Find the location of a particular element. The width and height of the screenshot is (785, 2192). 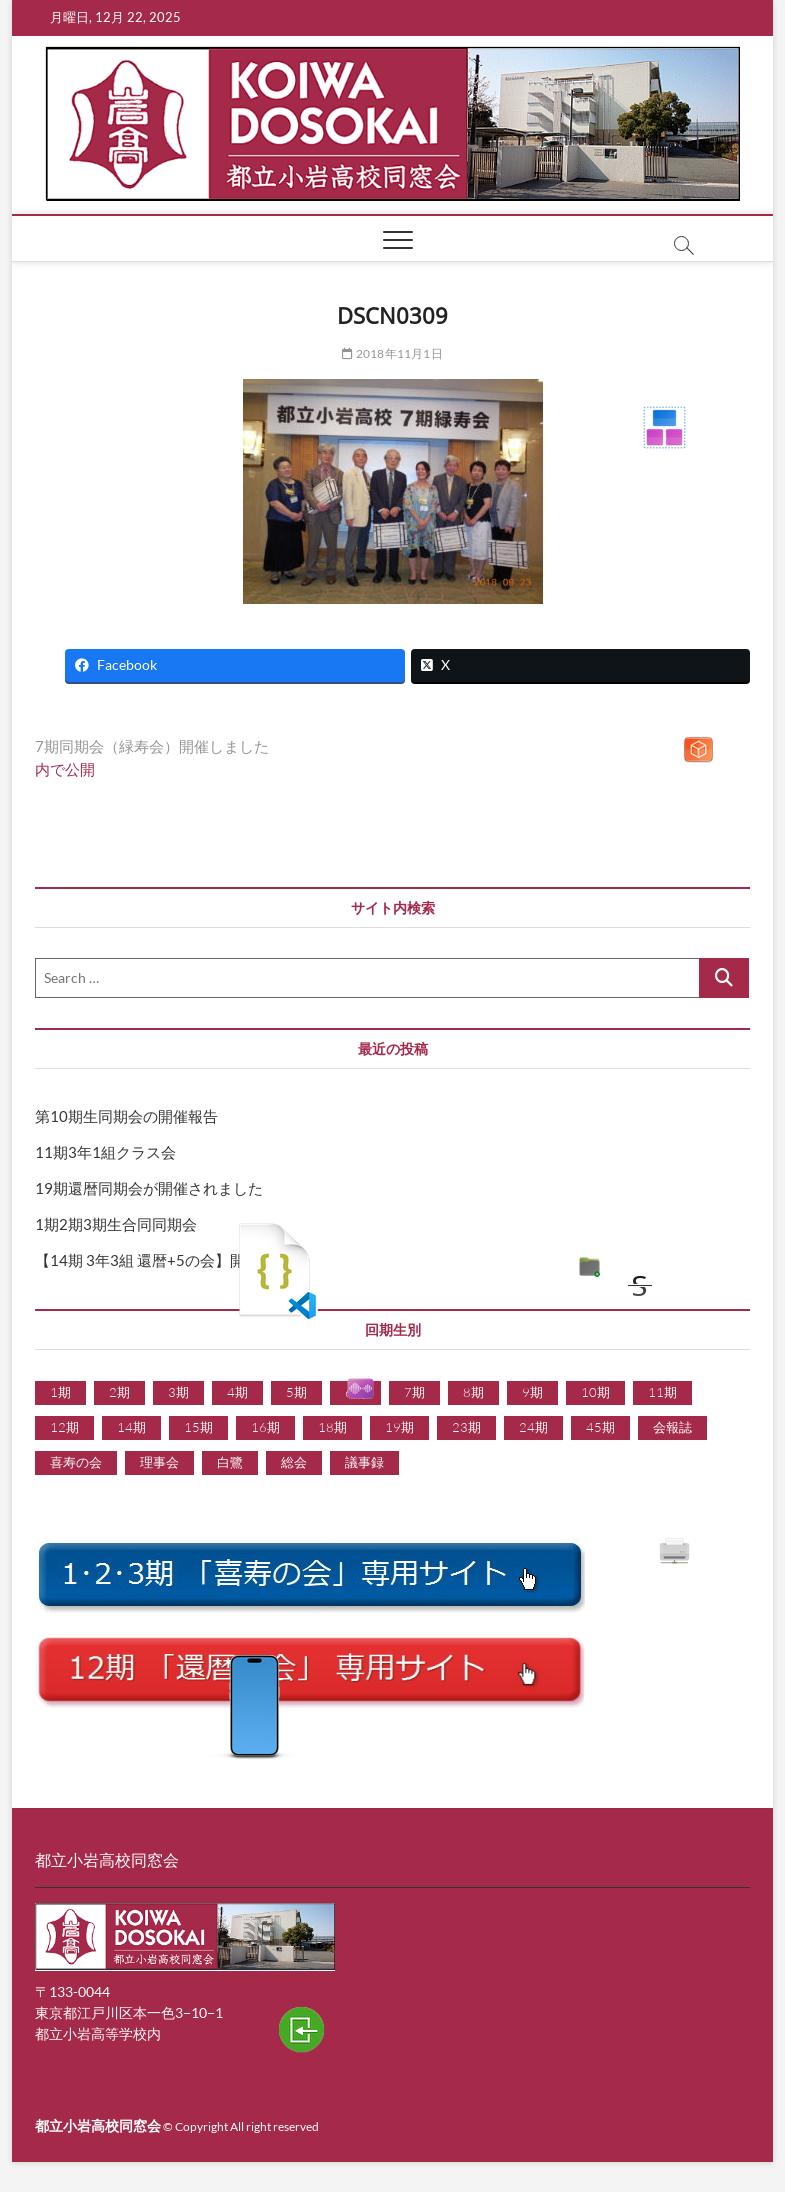

apply strikethrough formatting to selected text is located at coordinates (640, 1286).